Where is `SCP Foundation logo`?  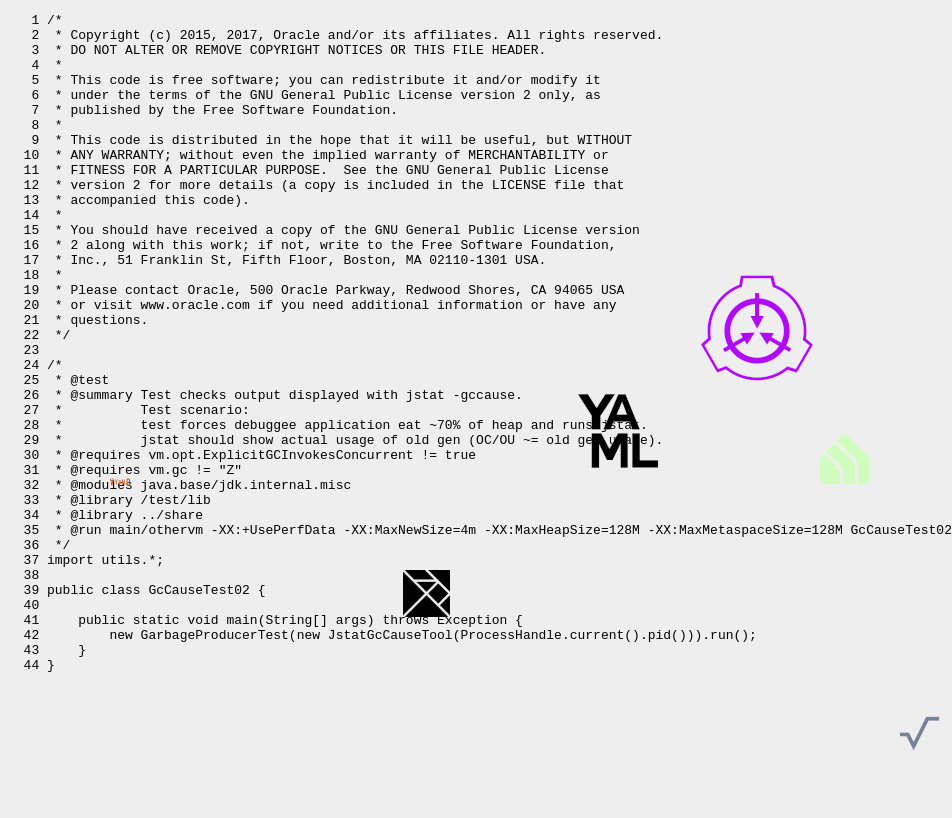
SCP Foundation logo is located at coordinates (757, 328).